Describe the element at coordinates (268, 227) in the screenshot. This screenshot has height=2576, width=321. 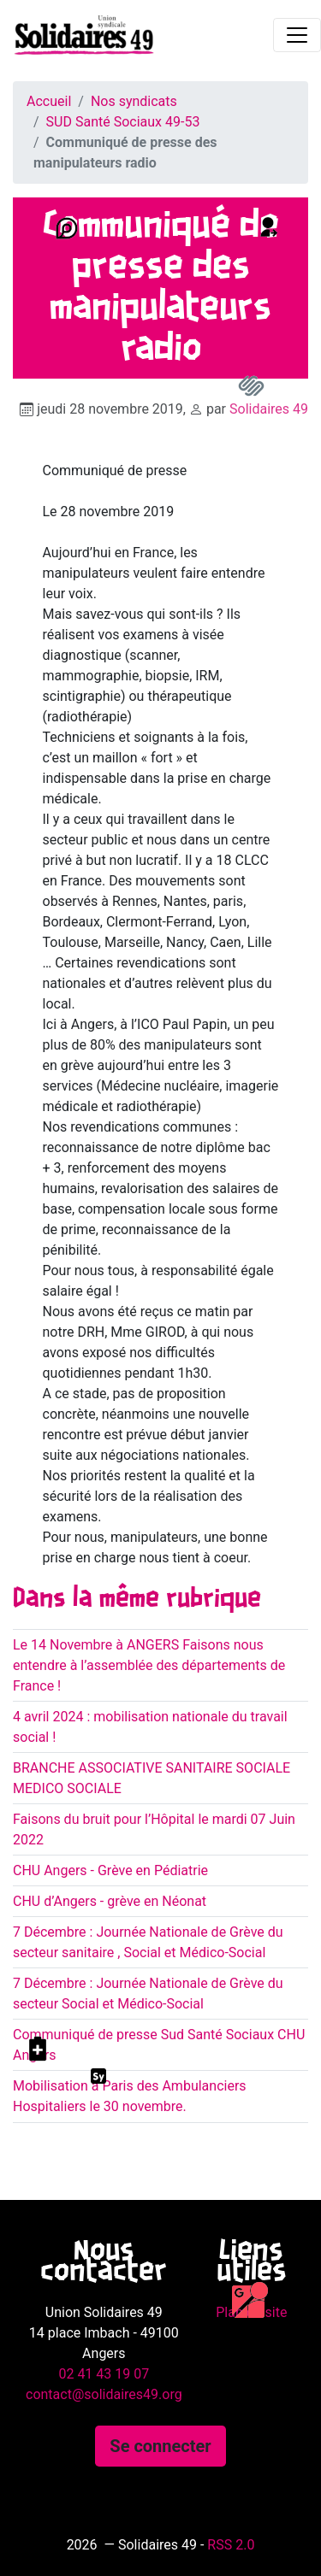
I see `share a user profile with others` at that location.